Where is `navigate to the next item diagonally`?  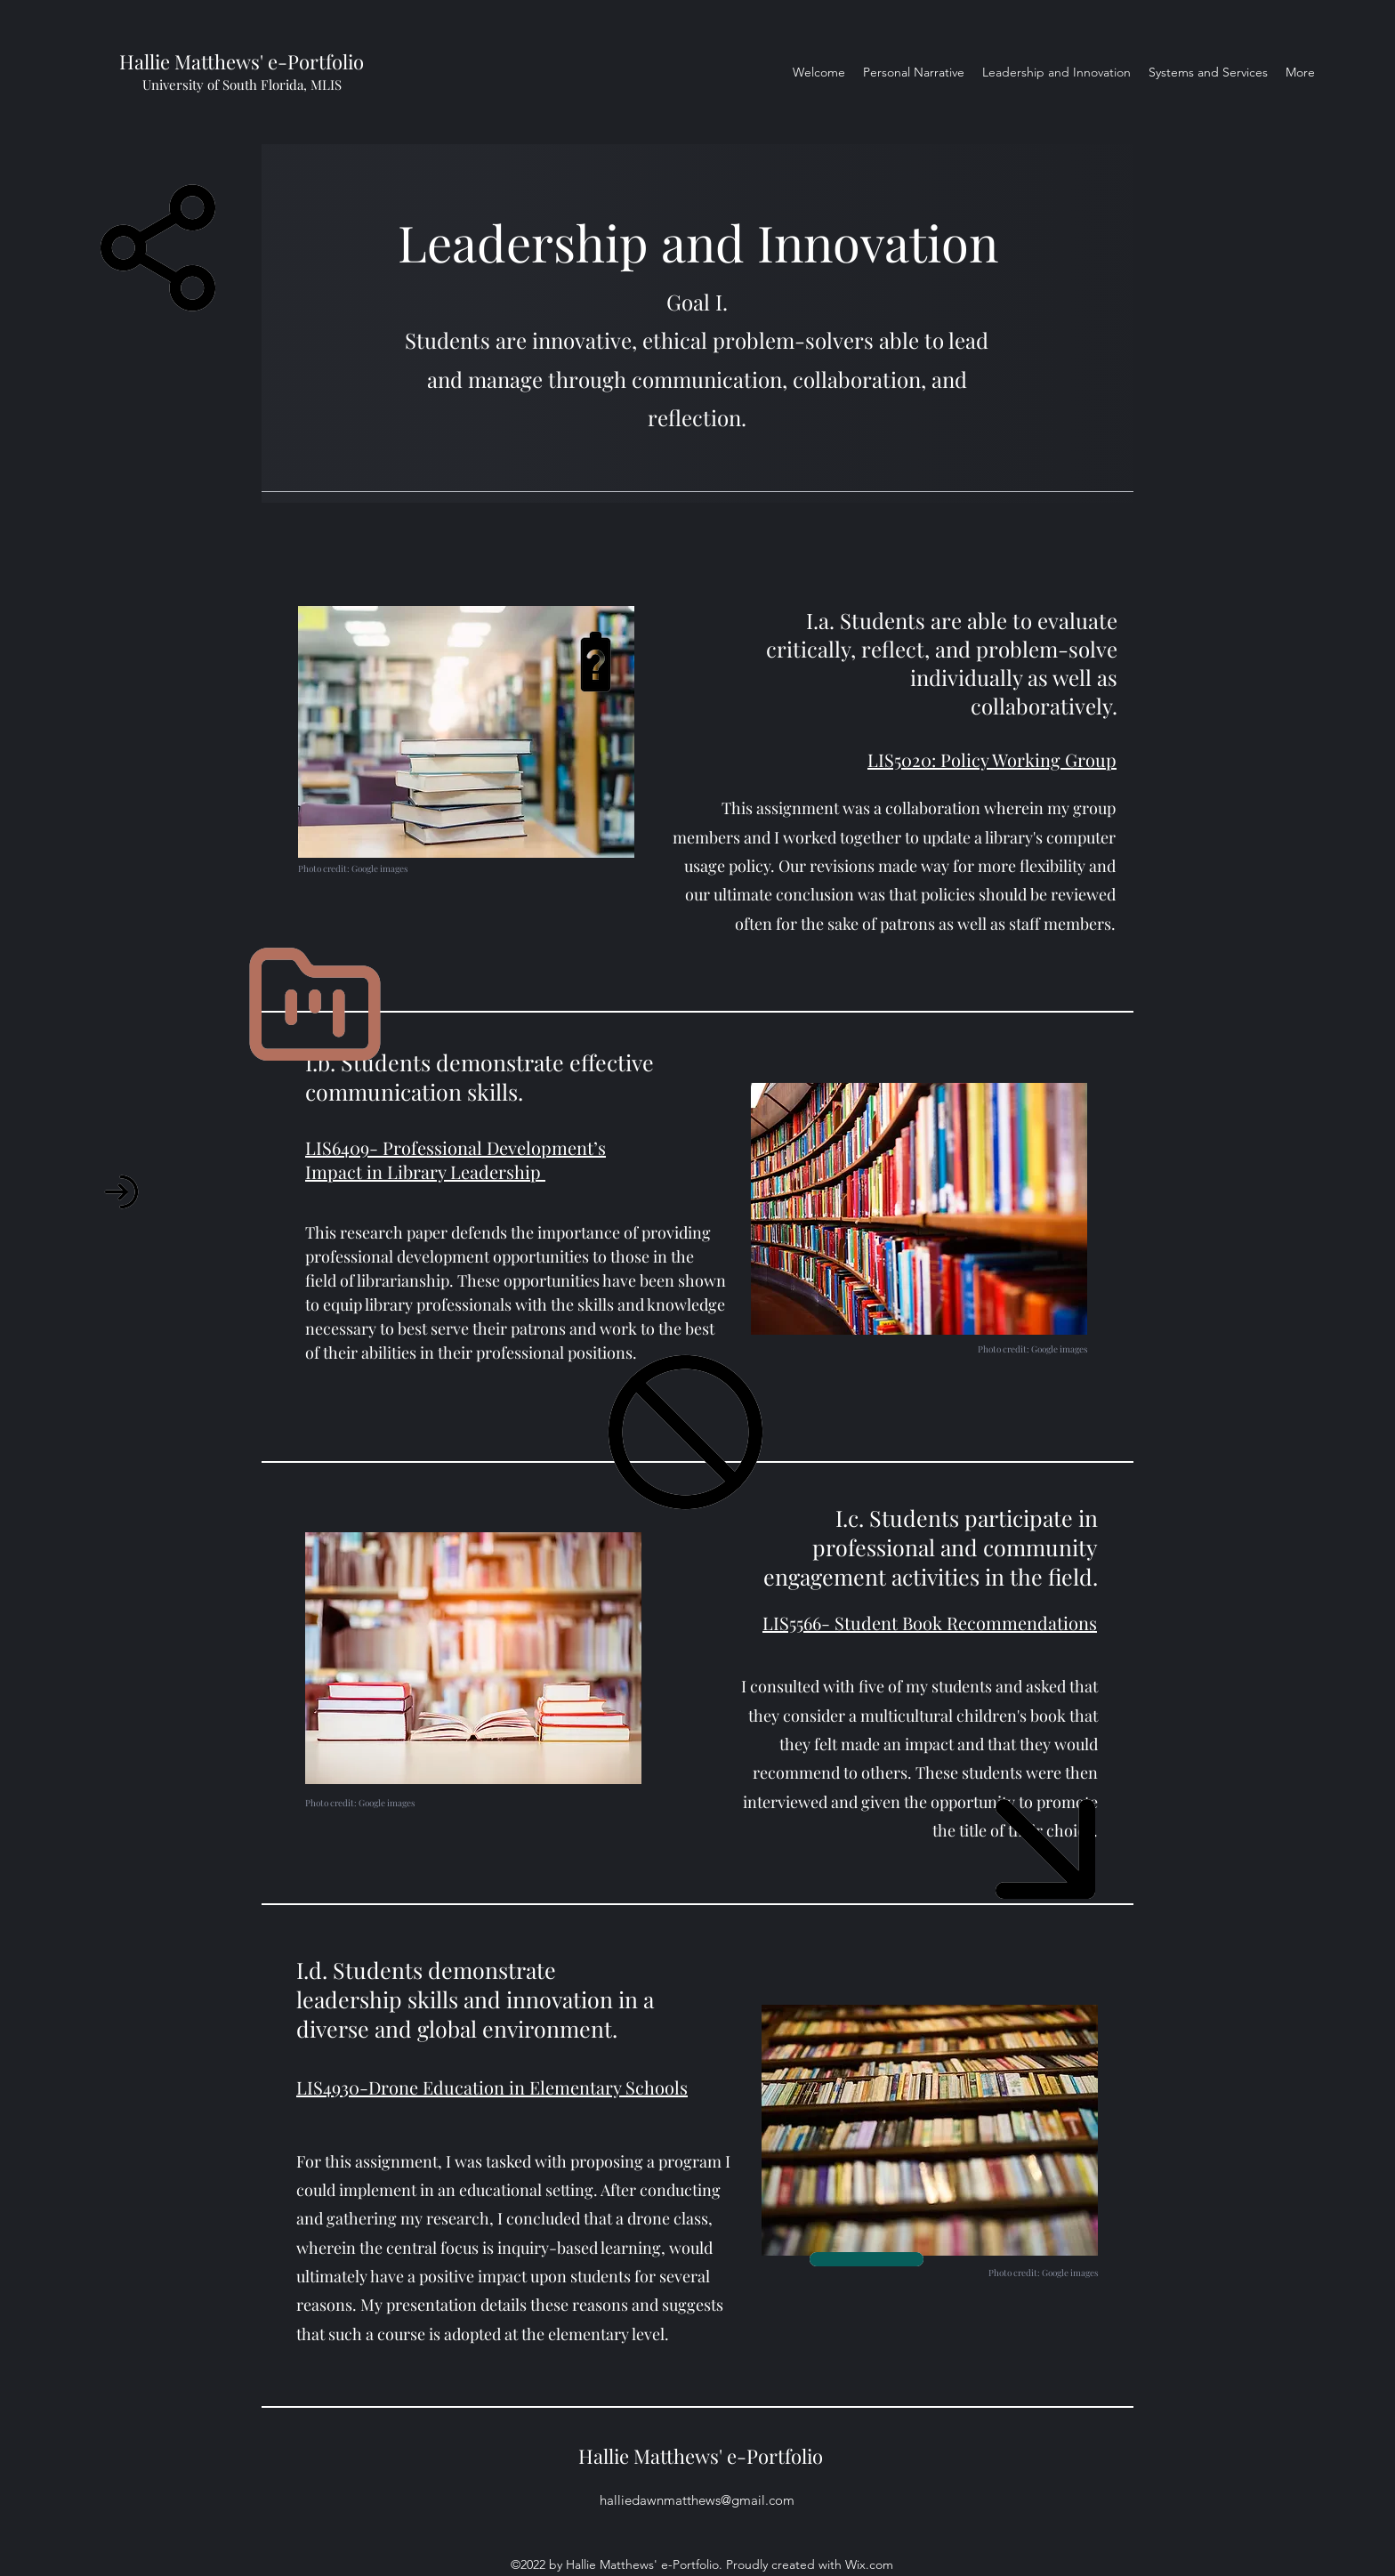
navigate to the next item diagonally is located at coordinates (1045, 1849).